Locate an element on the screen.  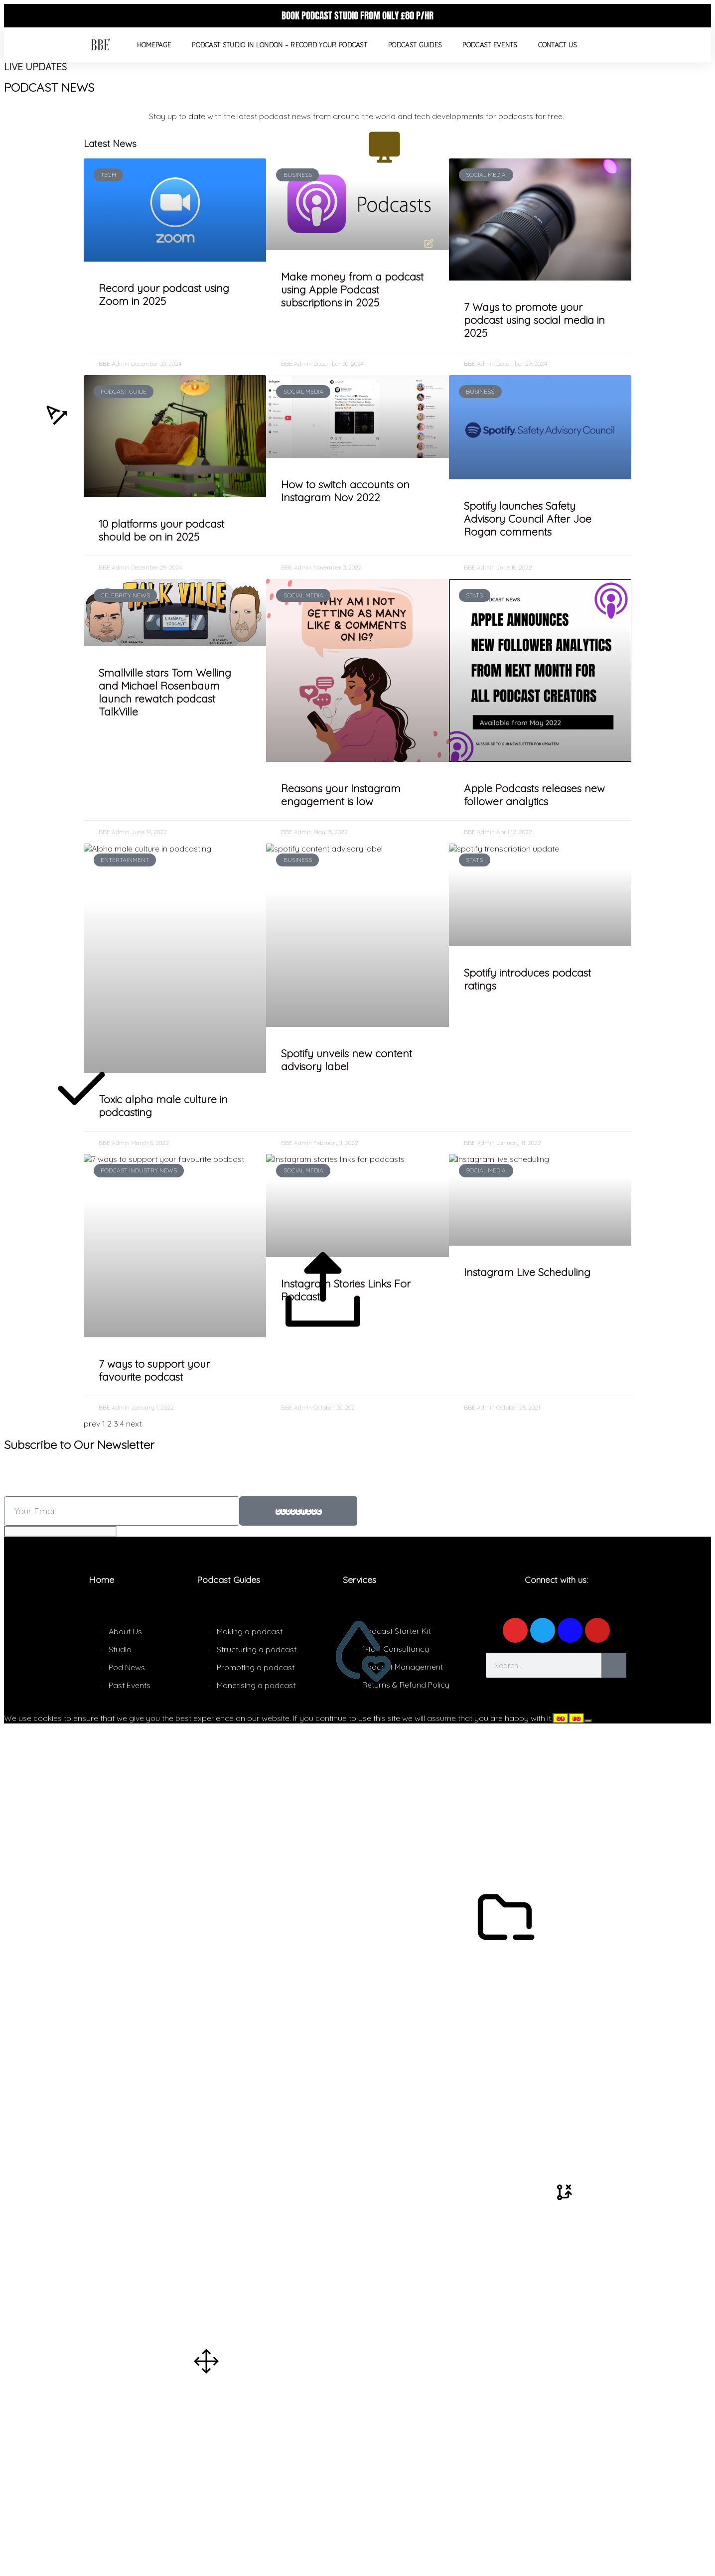
delete a git branch is located at coordinates (564, 2192).